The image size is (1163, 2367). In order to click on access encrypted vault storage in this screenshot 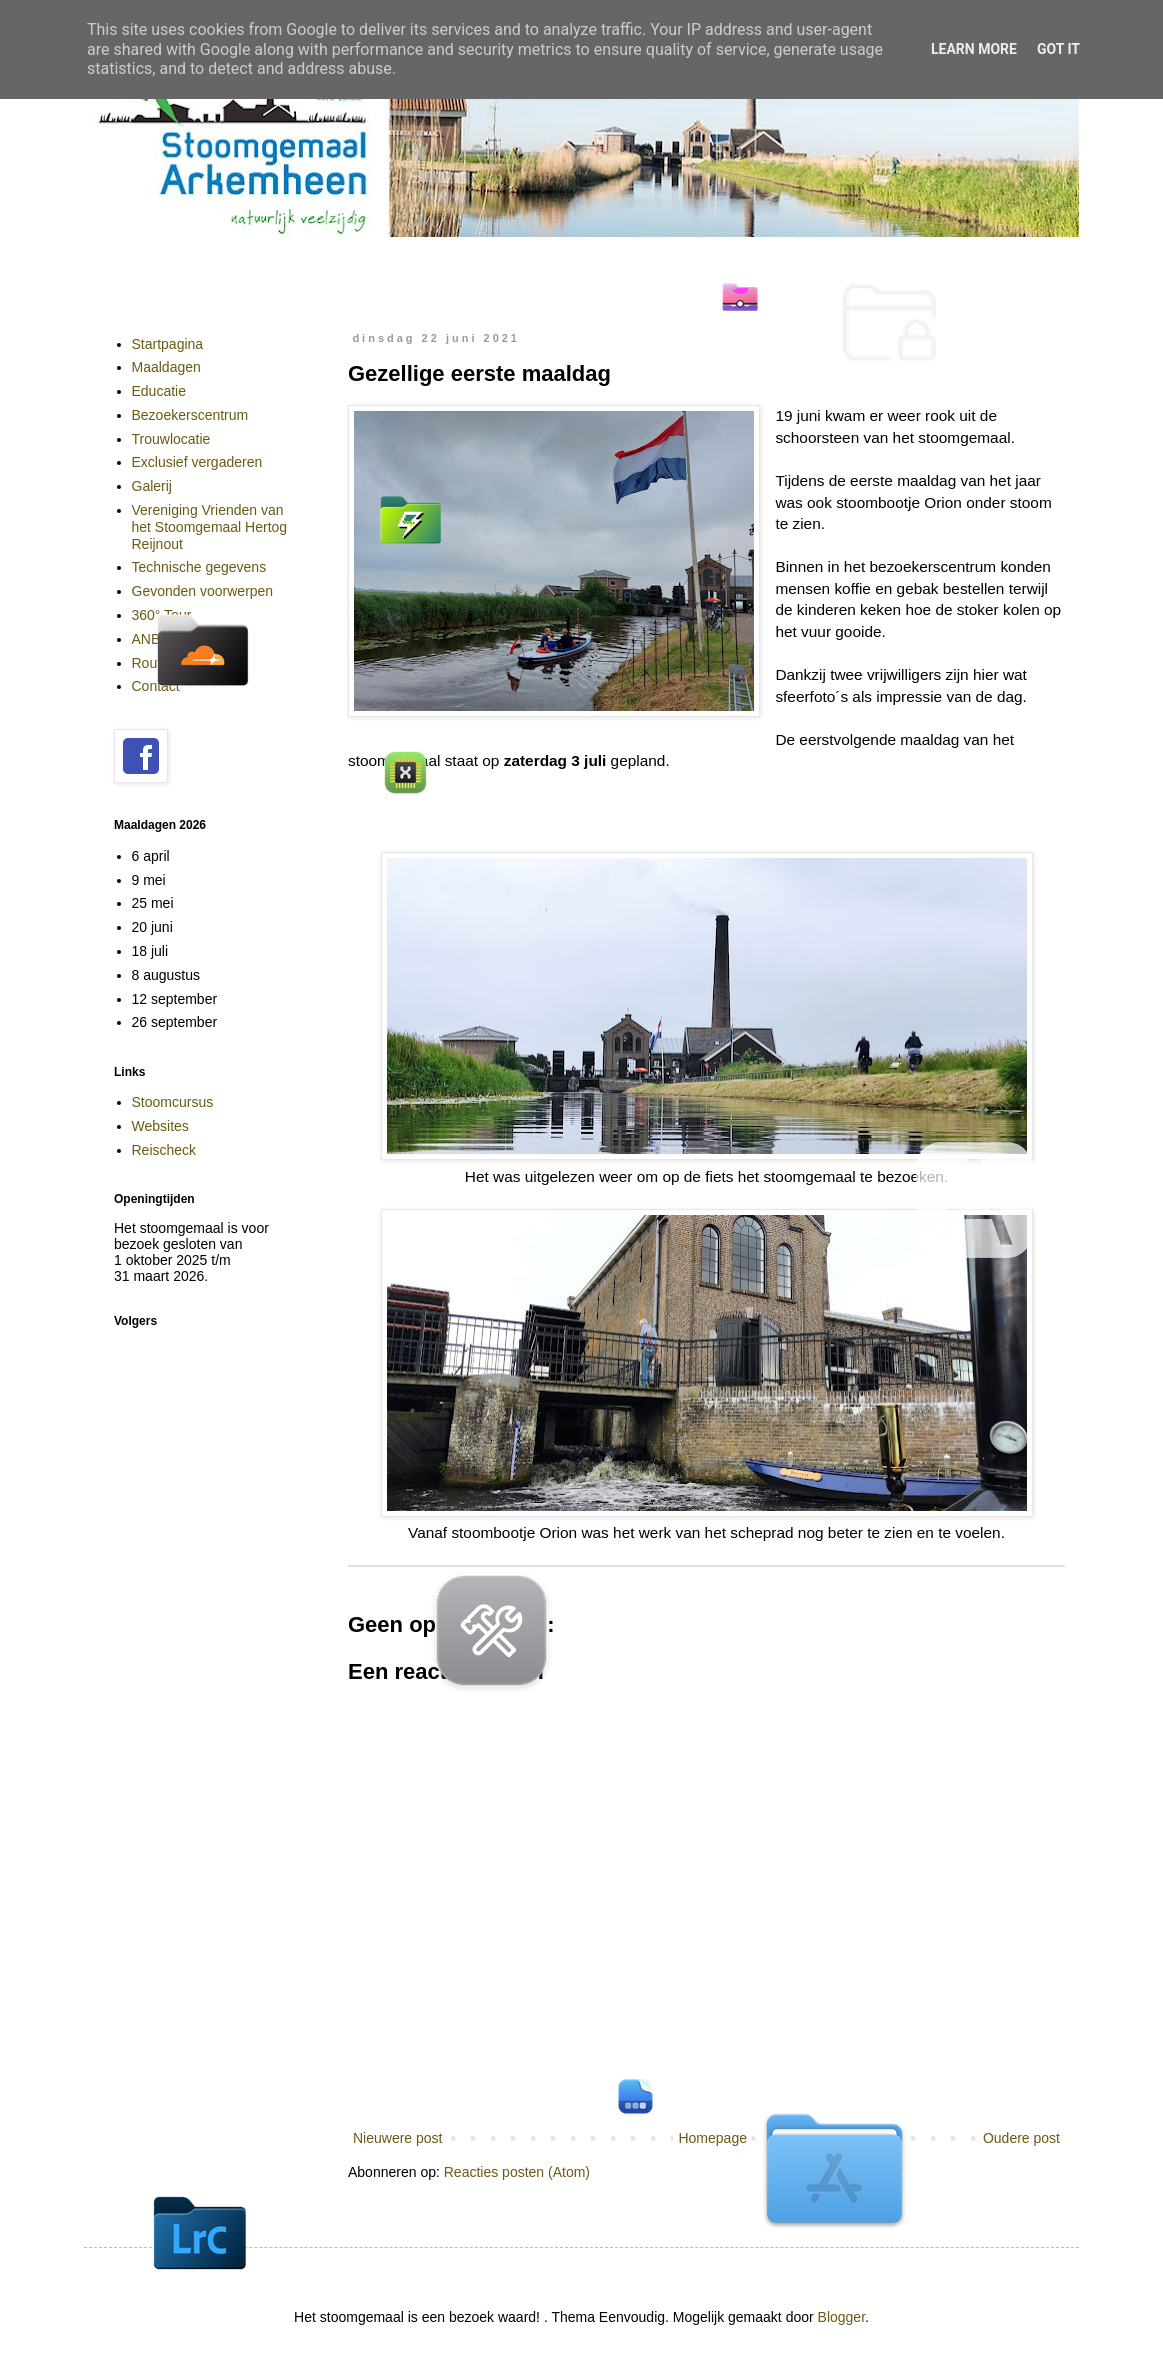, I will do `click(889, 322)`.